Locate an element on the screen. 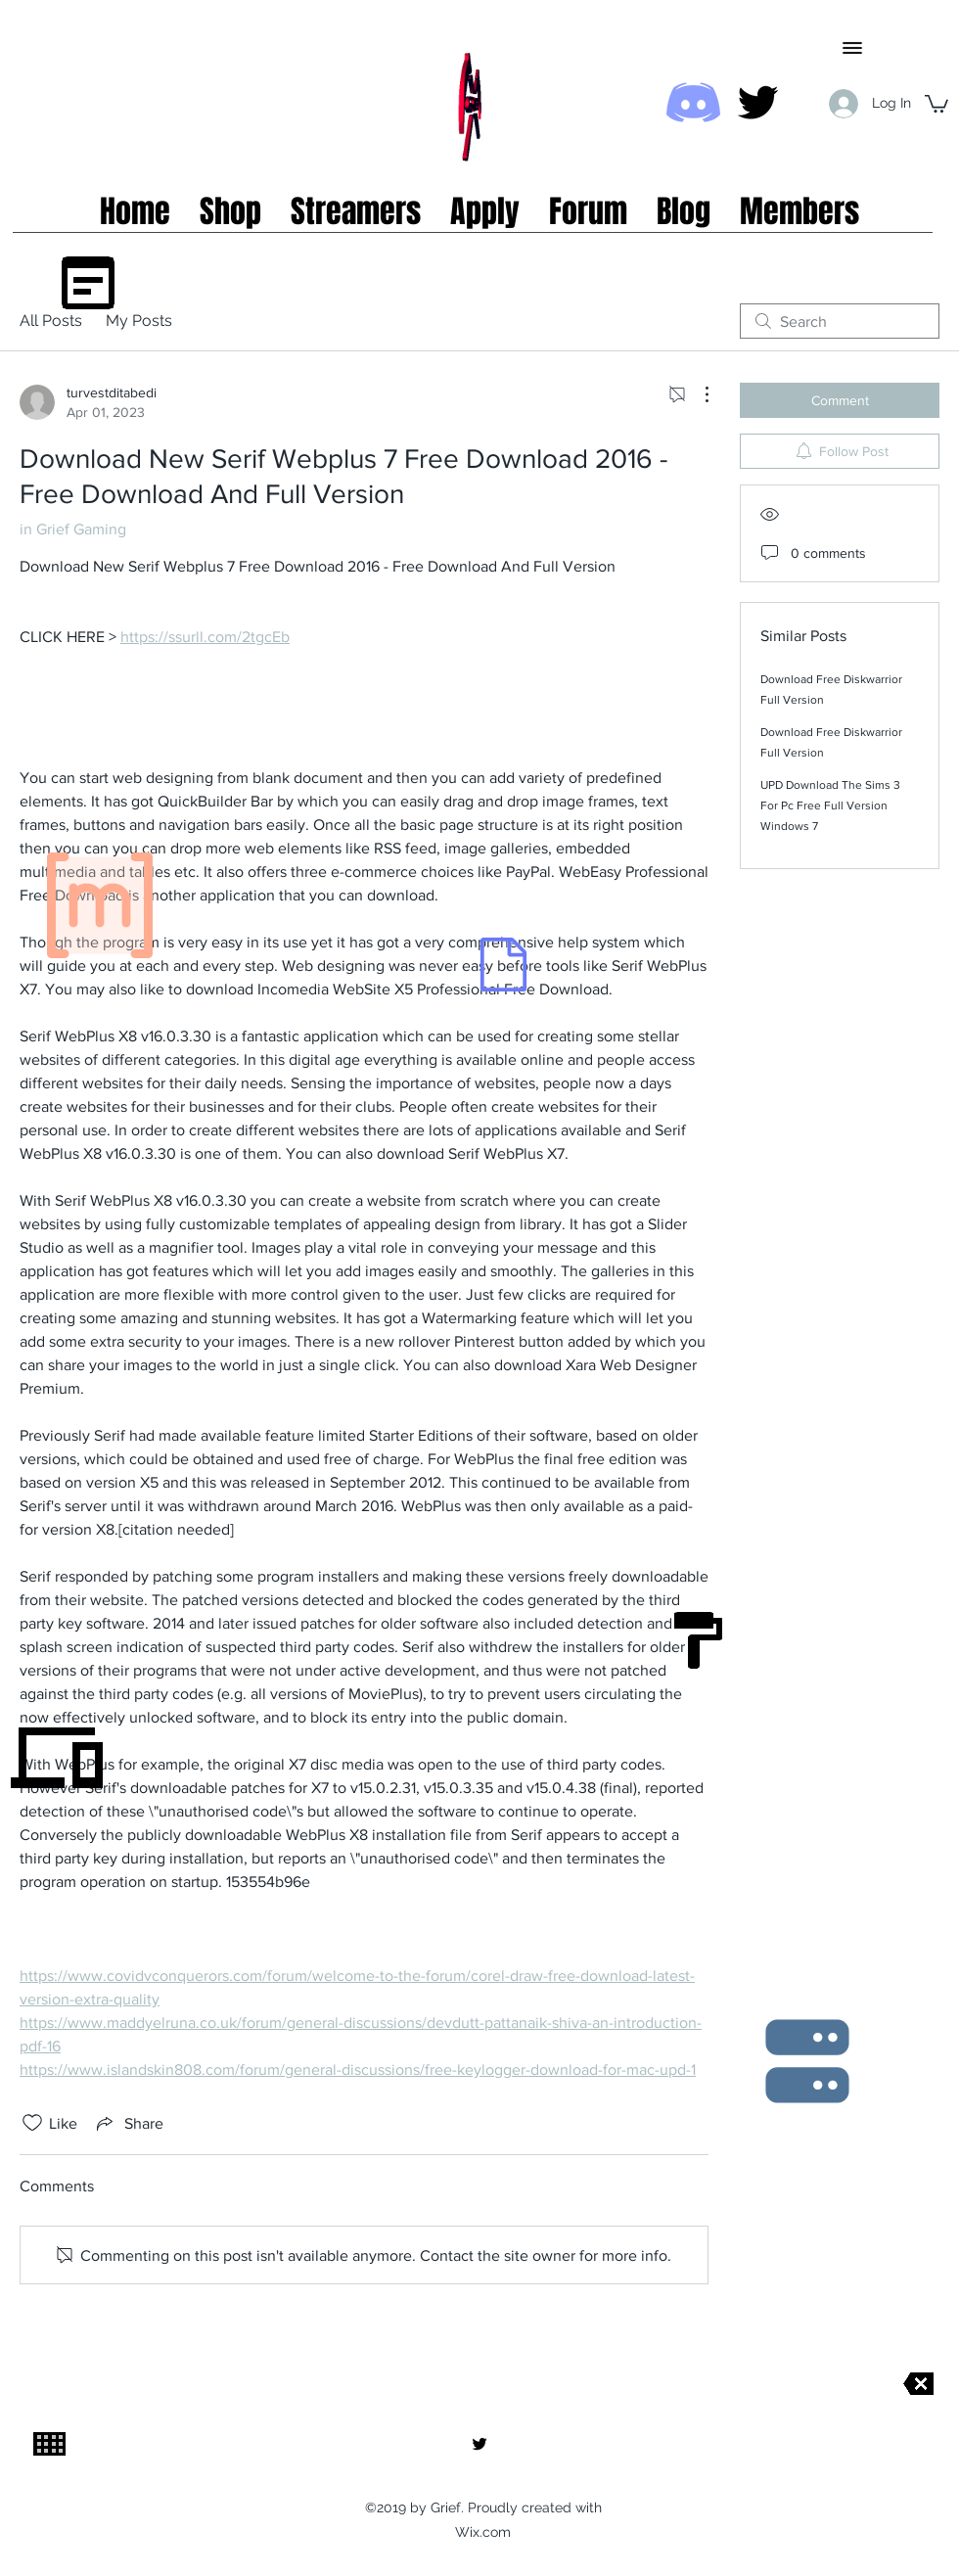  open text editor or document composer is located at coordinates (88, 283).